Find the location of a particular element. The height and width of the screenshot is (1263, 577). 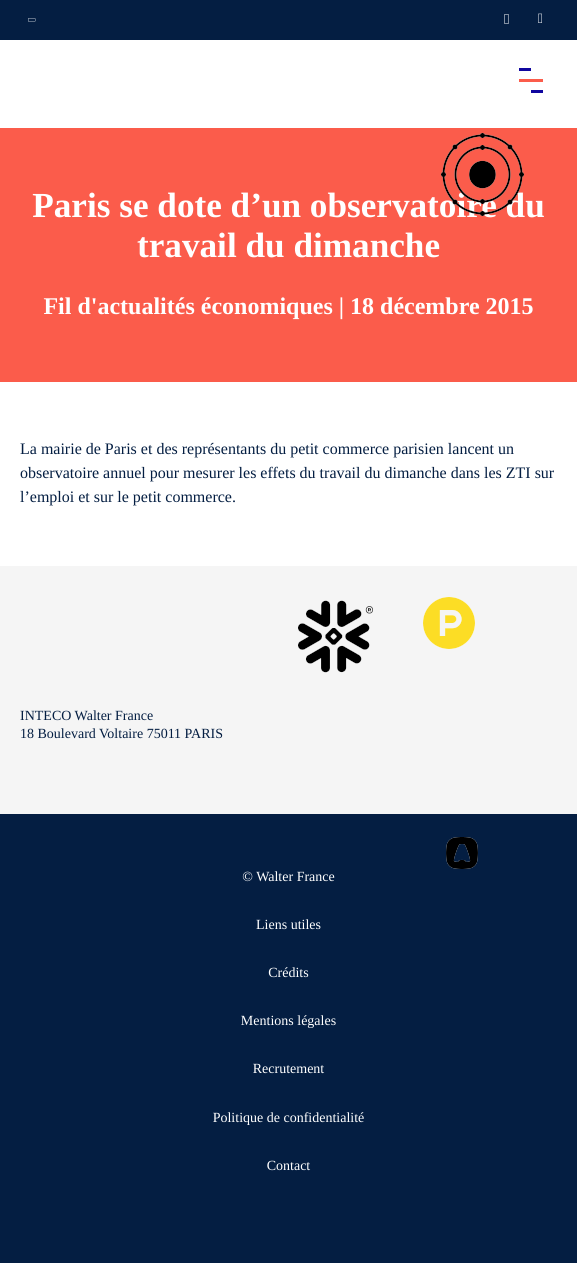

visit Product Hunt website is located at coordinates (449, 623).